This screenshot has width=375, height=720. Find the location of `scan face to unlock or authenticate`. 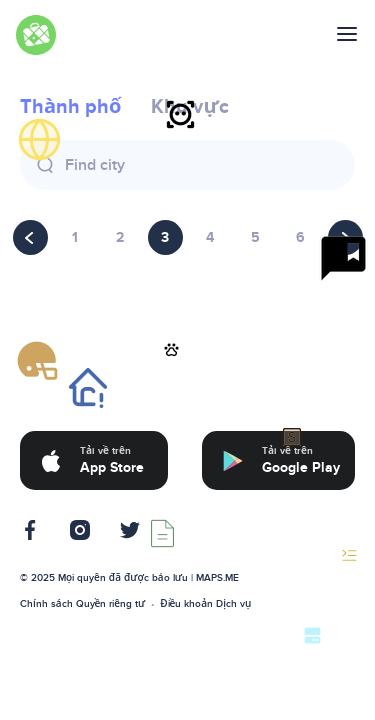

scan face to unlock or authenticate is located at coordinates (180, 114).